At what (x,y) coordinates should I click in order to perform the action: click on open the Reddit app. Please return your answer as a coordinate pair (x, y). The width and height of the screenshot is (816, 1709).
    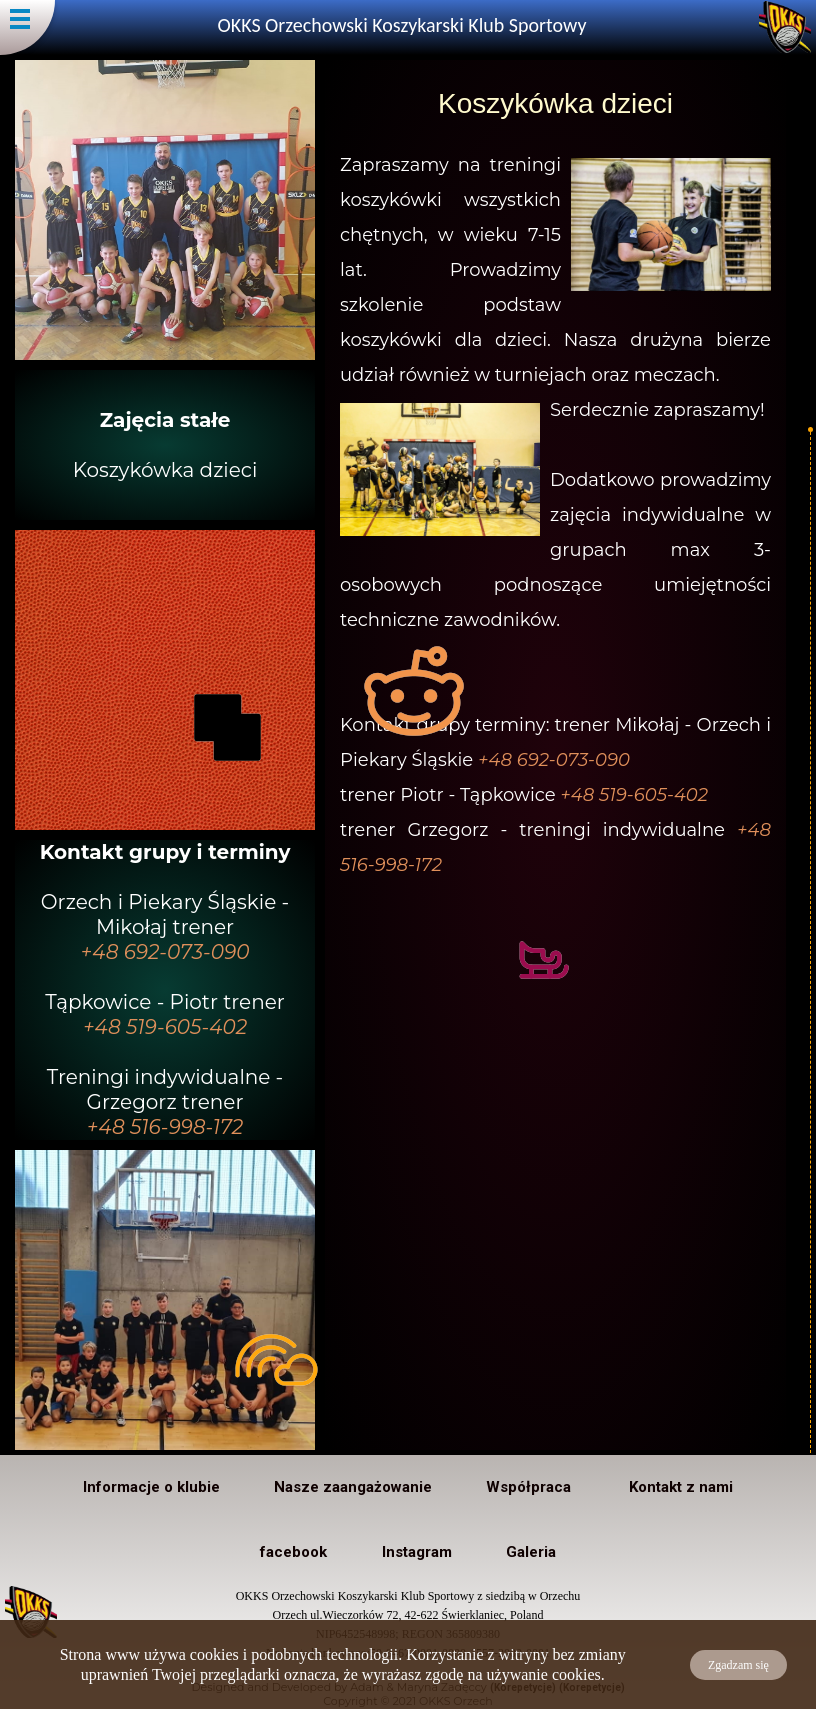
    Looking at the image, I should click on (414, 696).